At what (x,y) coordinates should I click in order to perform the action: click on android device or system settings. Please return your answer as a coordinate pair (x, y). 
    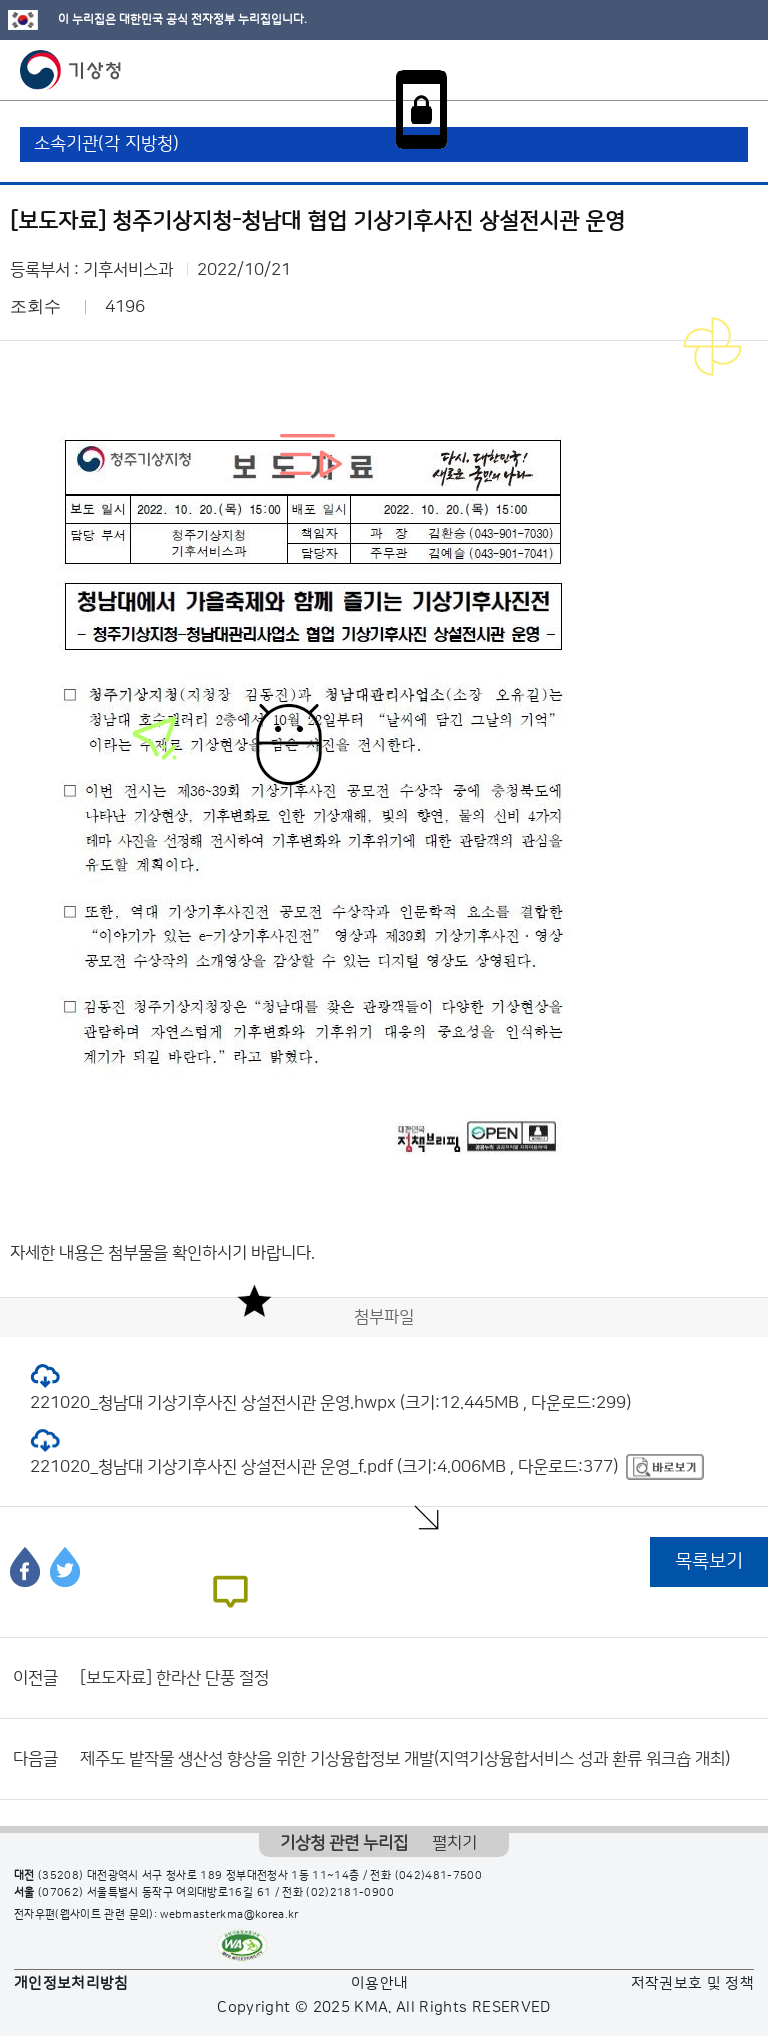
    Looking at the image, I should click on (289, 743).